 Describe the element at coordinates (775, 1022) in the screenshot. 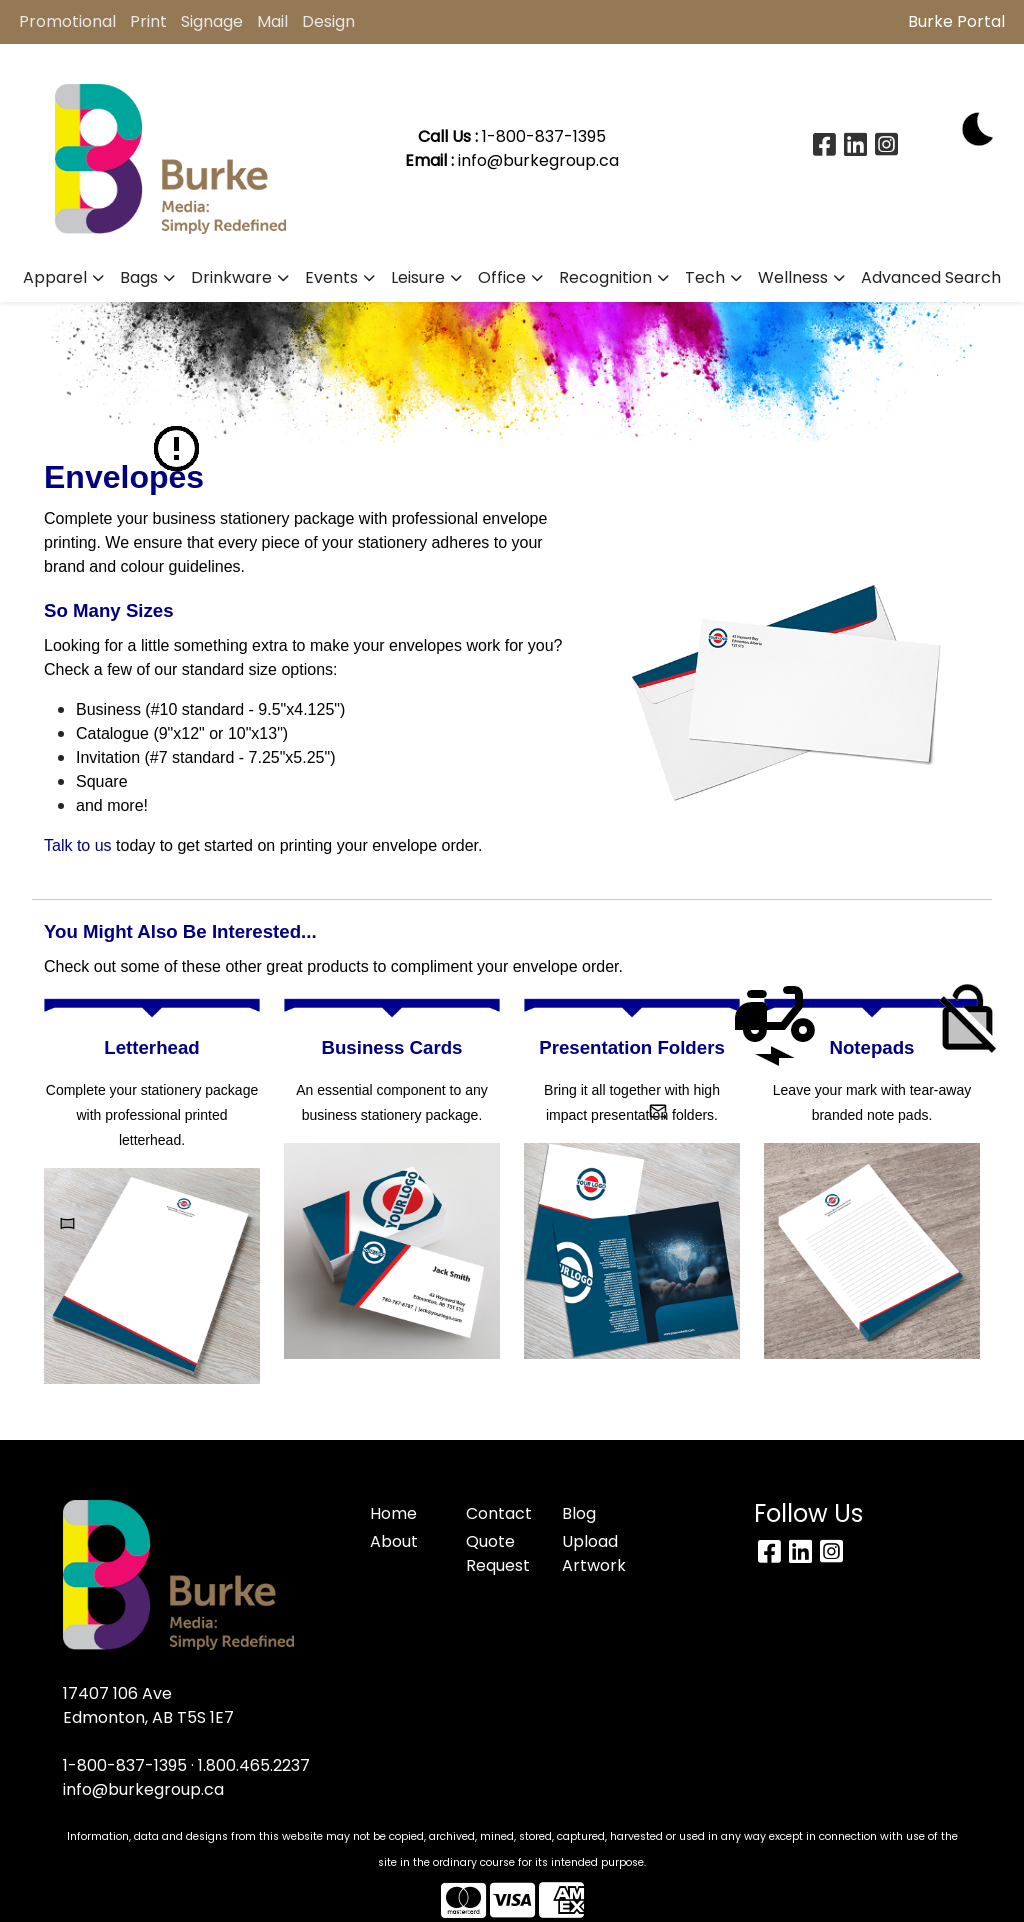

I see `select electric moped as transportation mode` at that location.